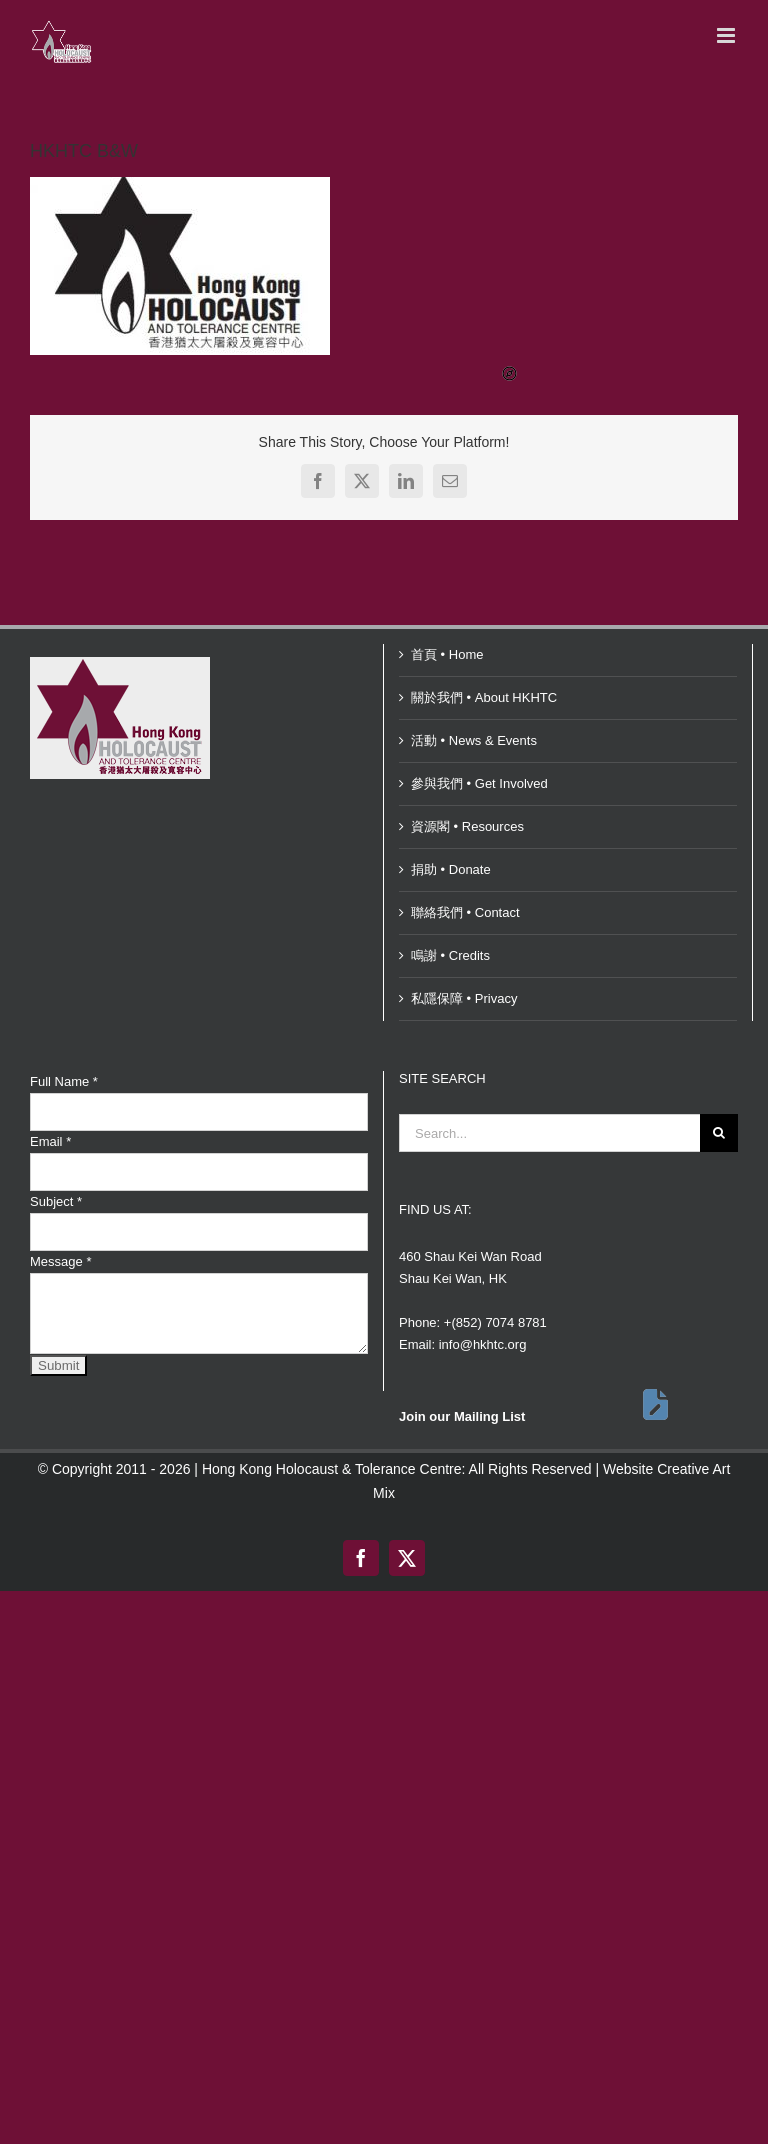 This screenshot has width=768, height=2144. I want to click on open safari browser, so click(509, 373).